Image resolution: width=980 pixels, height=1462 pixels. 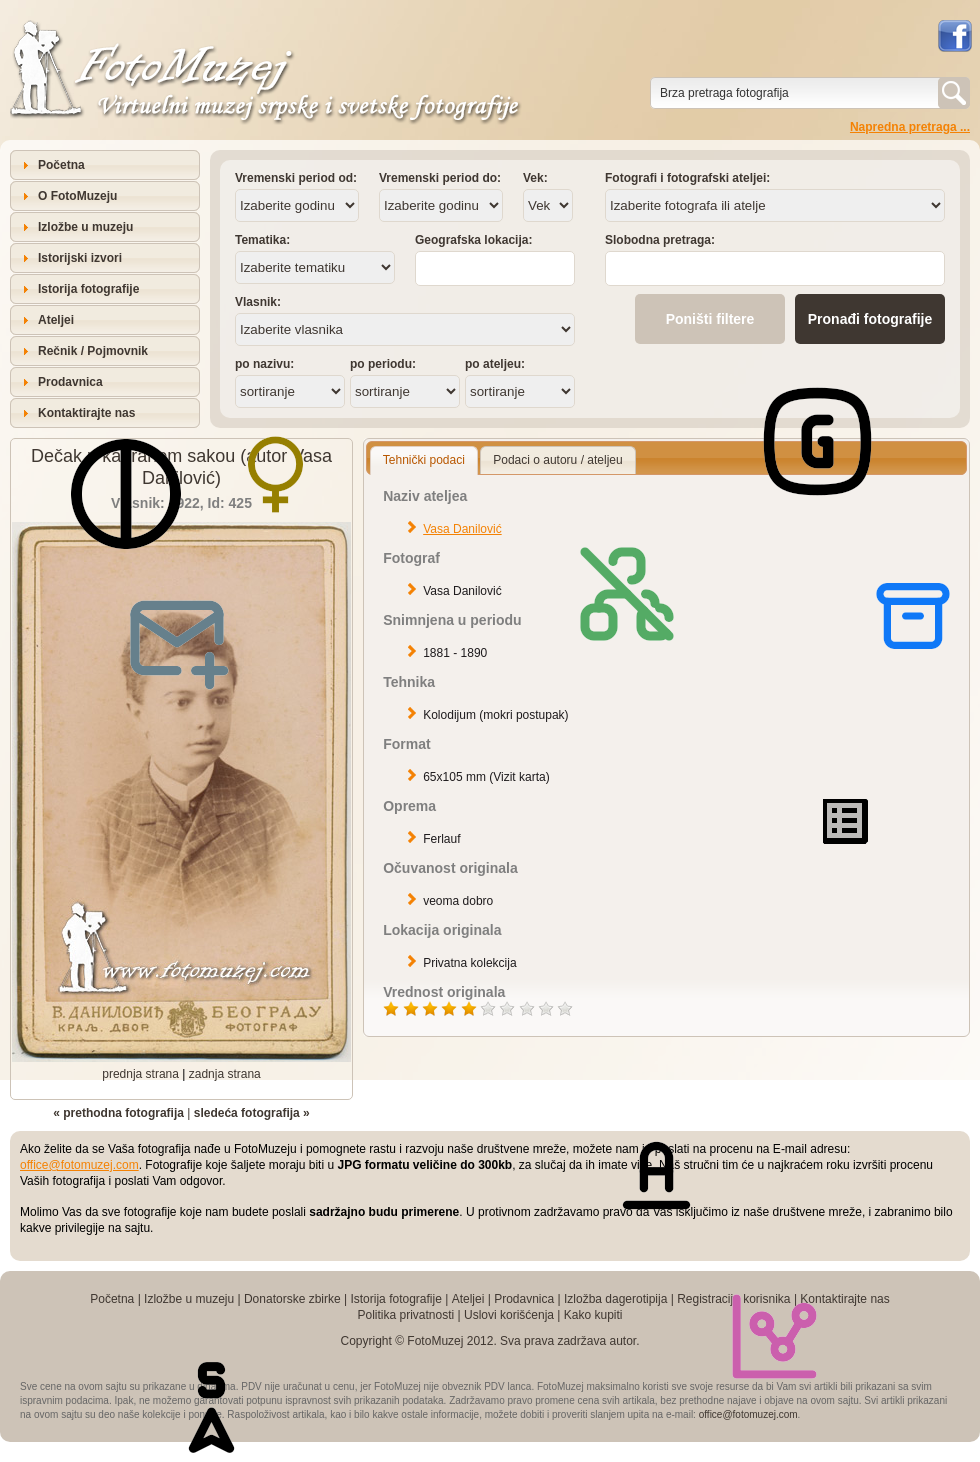 I want to click on view scatter plot or data visualization, so click(x=774, y=1336).